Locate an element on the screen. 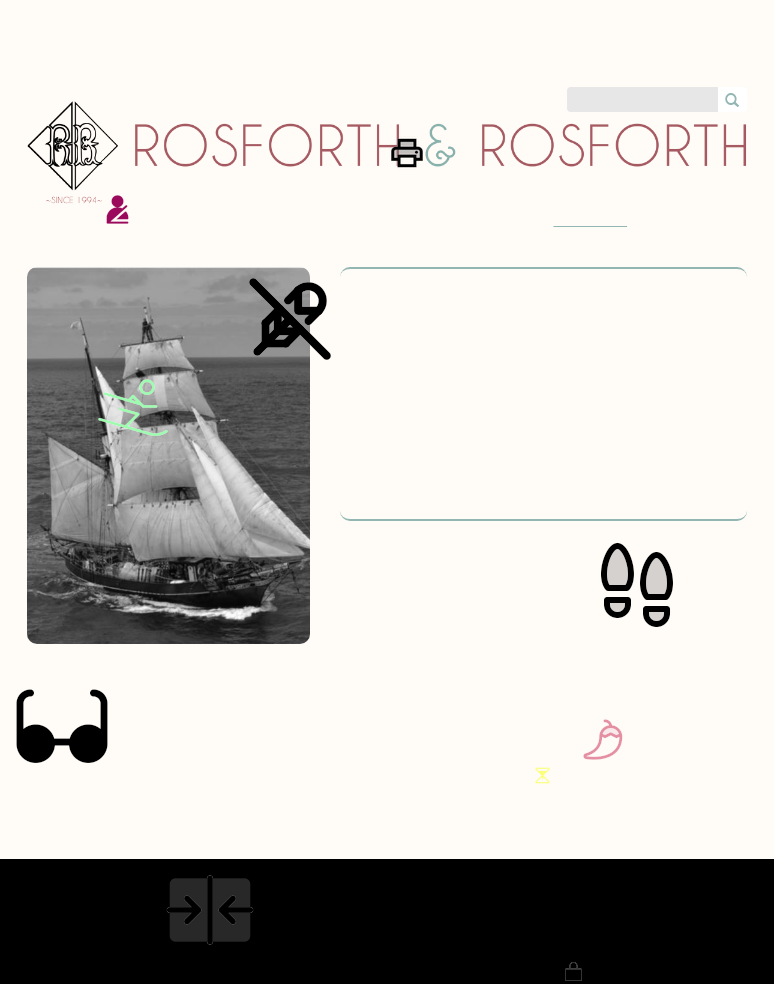  indicates spicy food or heat level is located at coordinates (605, 741).